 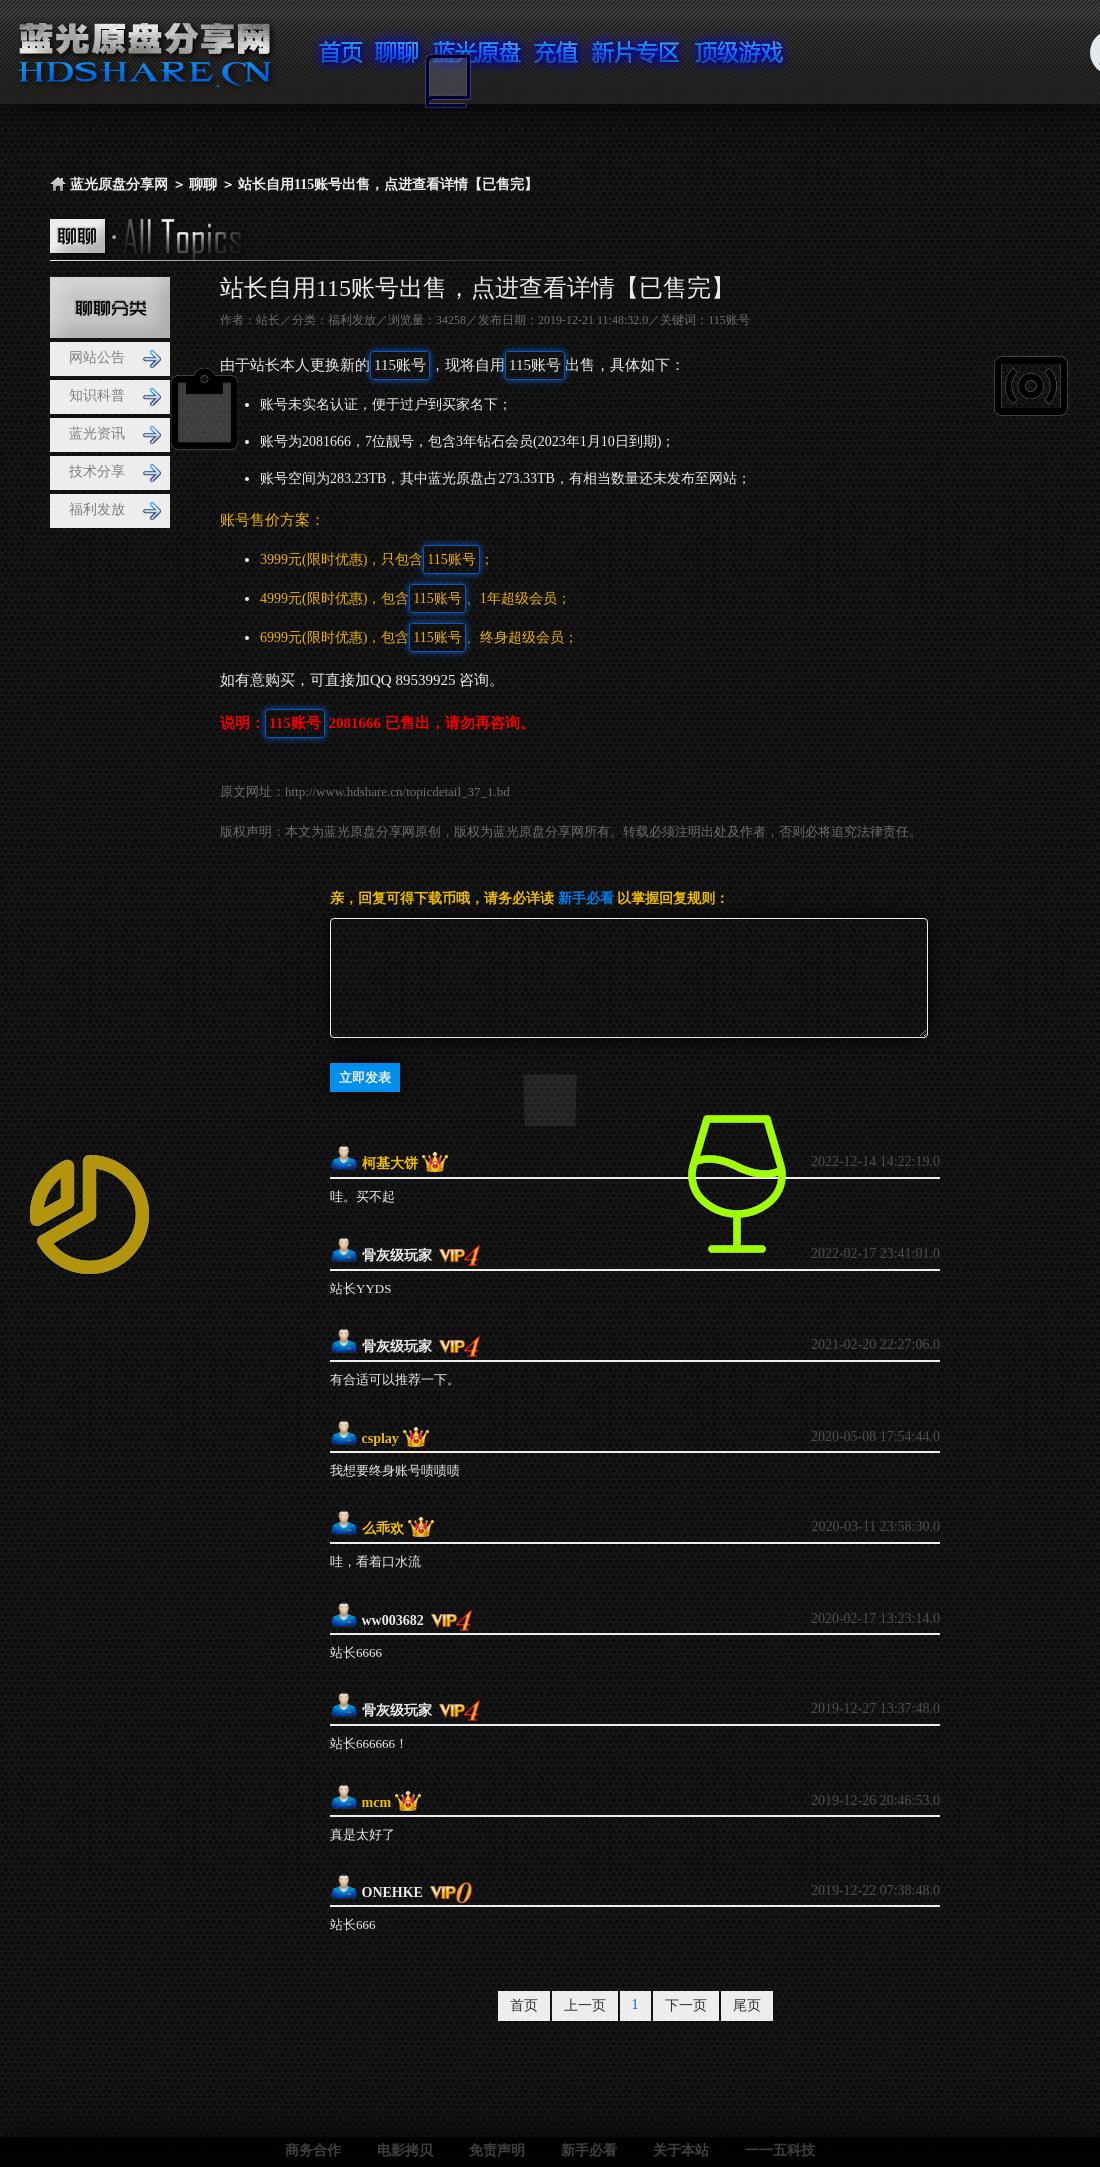 I want to click on browse wine selection or menu, so click(x=737, y=1179).